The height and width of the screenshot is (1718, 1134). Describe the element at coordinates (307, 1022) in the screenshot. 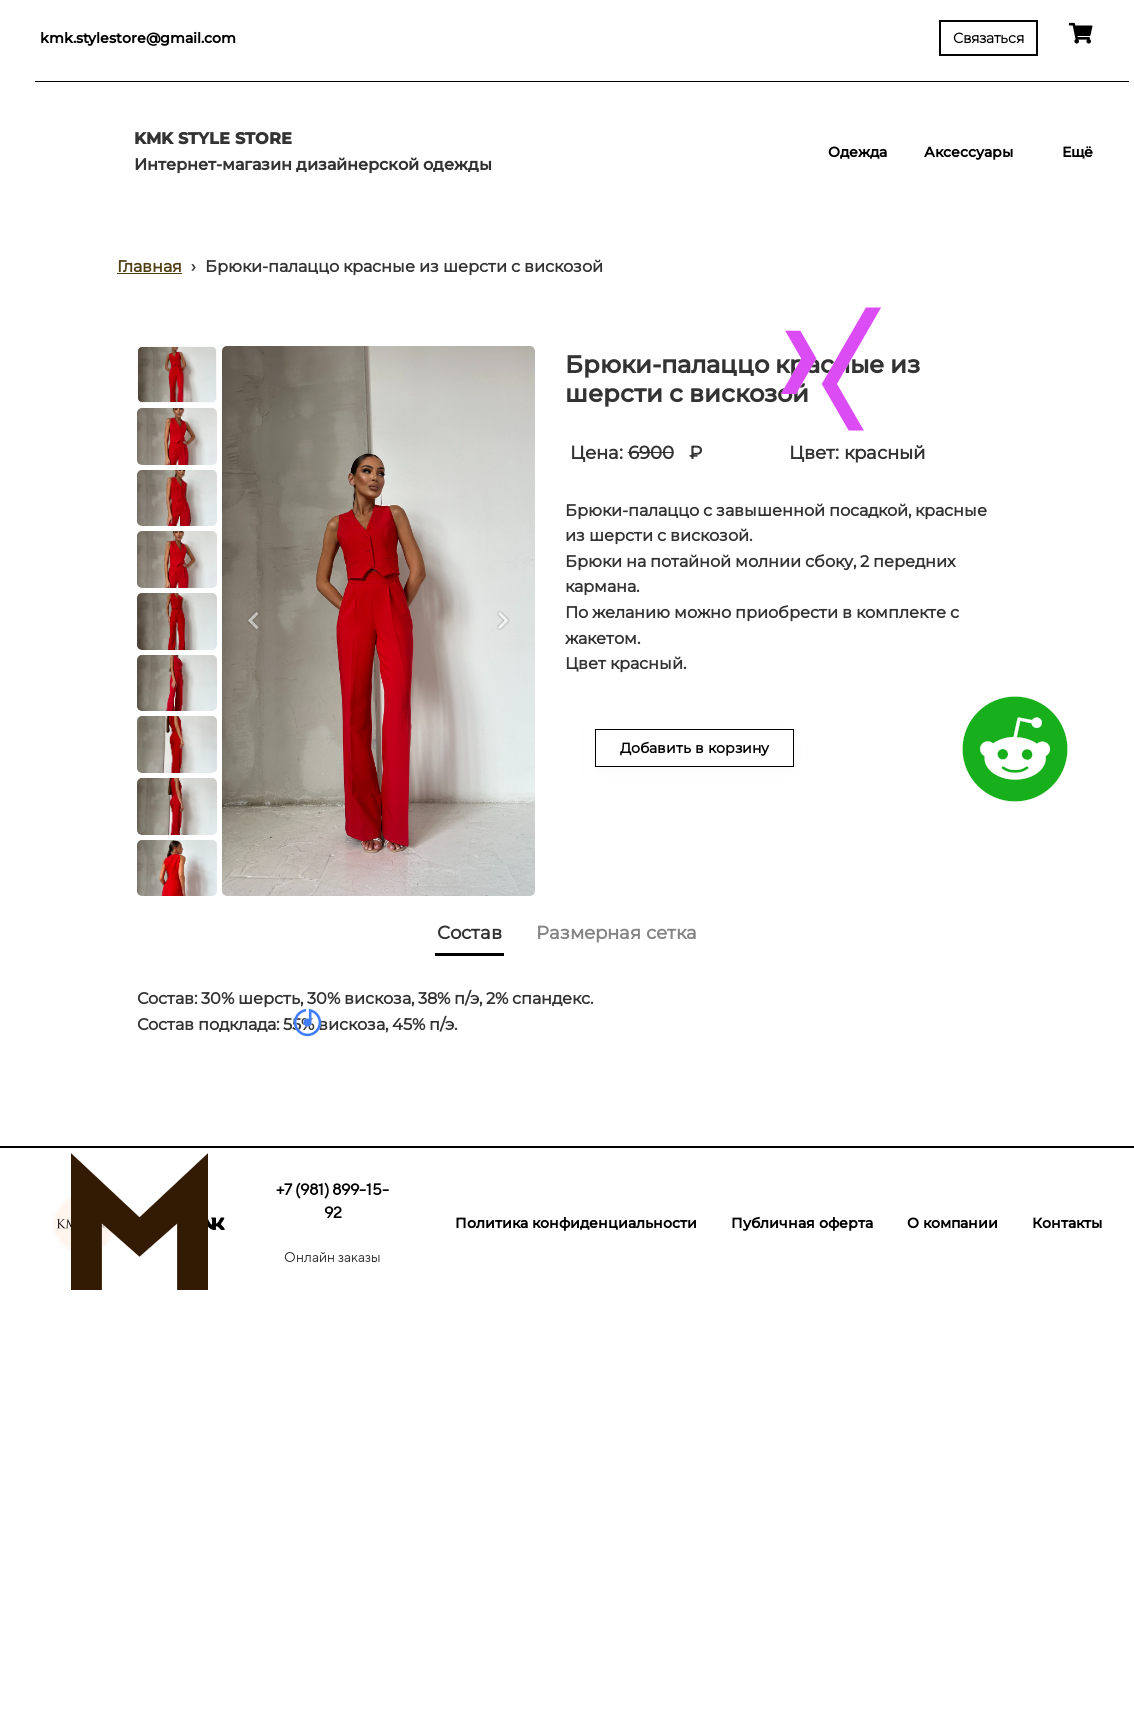

I see `play or browse music library` at that location.